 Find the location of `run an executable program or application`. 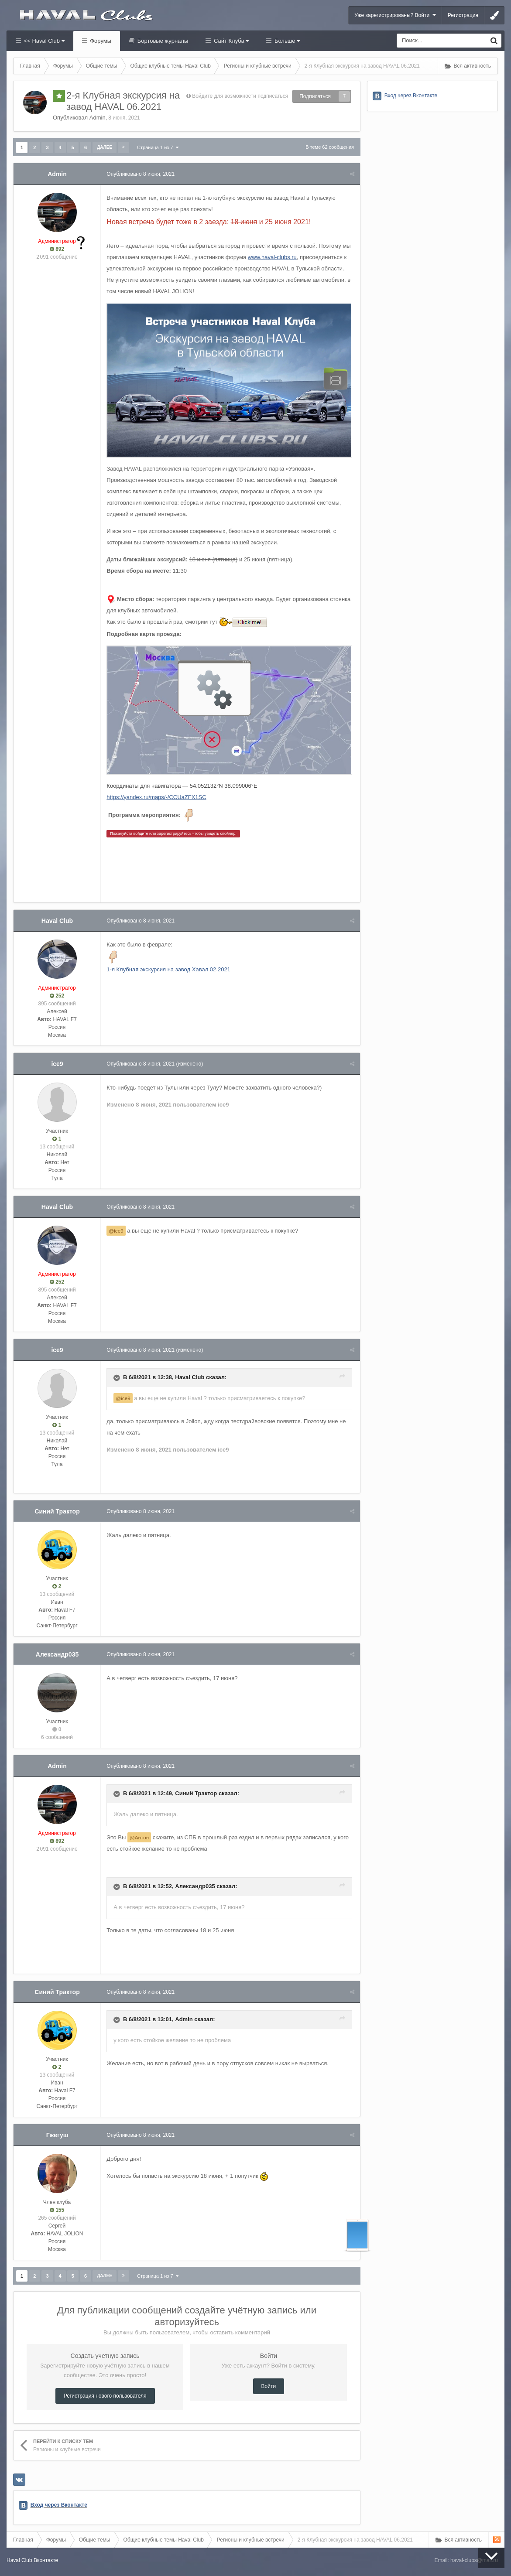

run an executable program or application is located at coordinates (214, 688).